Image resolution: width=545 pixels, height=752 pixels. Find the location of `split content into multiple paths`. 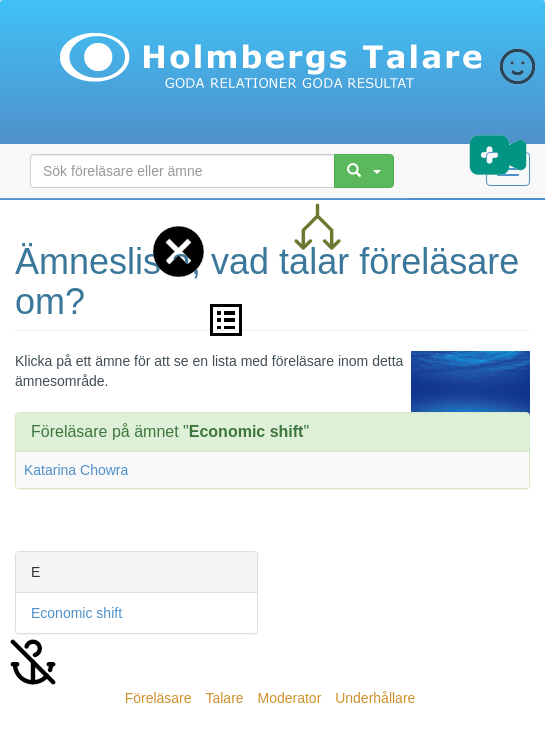

split content into multiple paths is located at coordinates (317, 228).